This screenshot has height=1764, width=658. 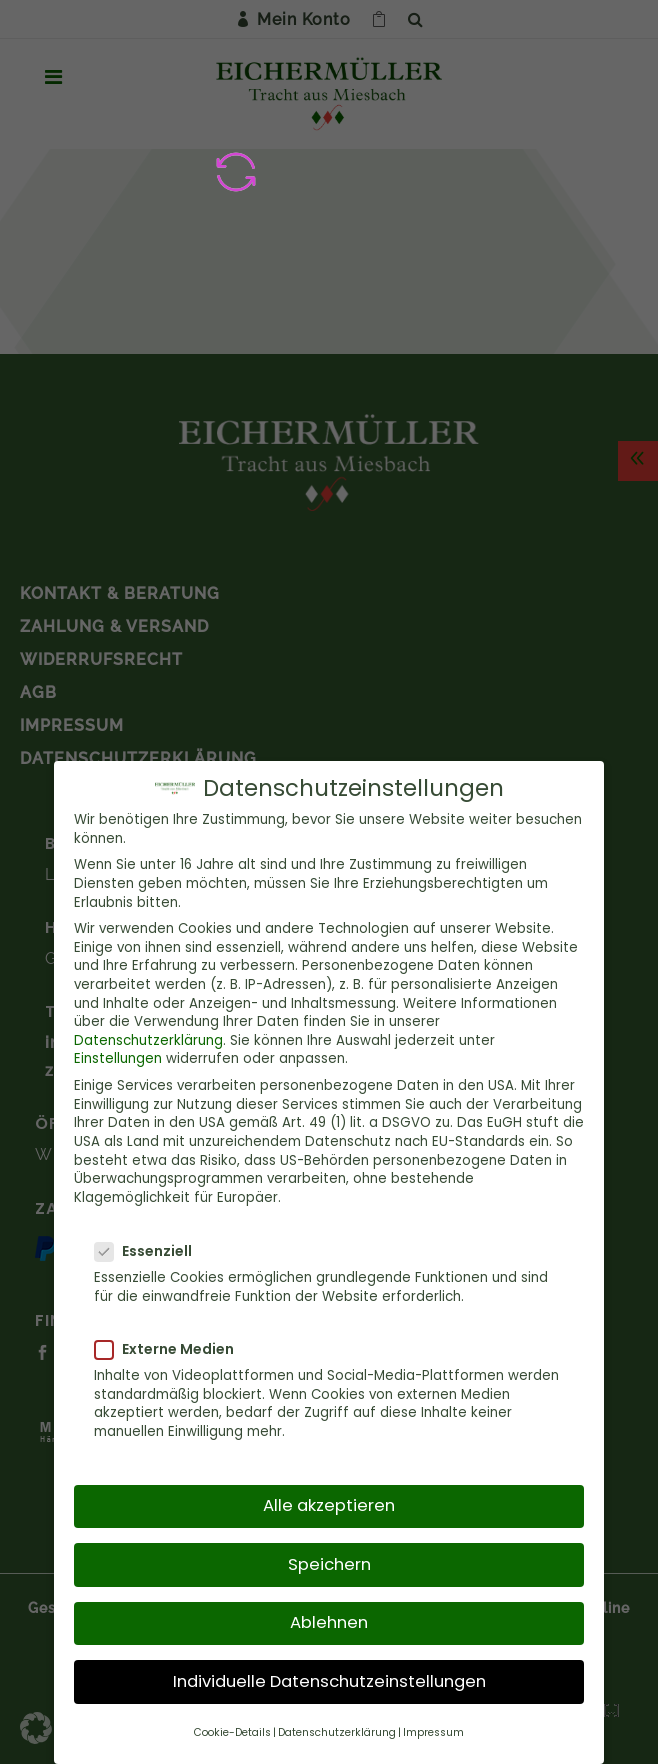 I want to click on contains or groups related content, so click(x=611, y=1710).